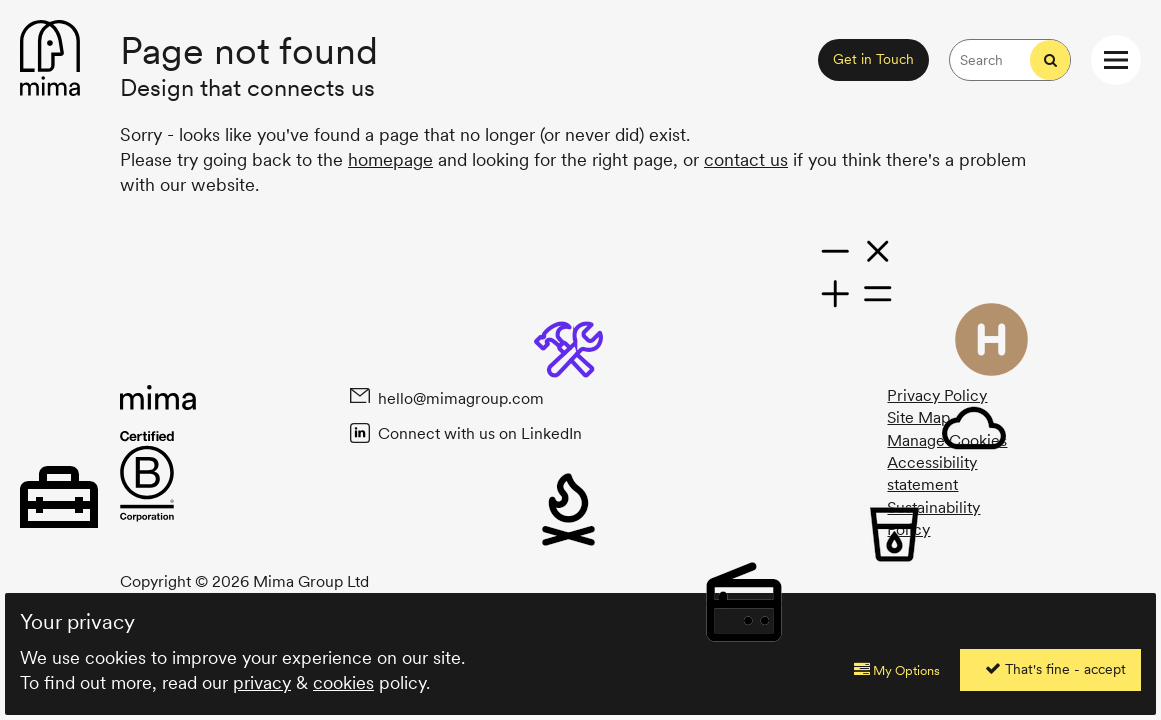 Image resolution: width=1161 pixels, height=720 pixels. What do you see at coordinates (568, 349) in the screenshot?
I see `access settings or configuration options` at bounding box center [568, 349].